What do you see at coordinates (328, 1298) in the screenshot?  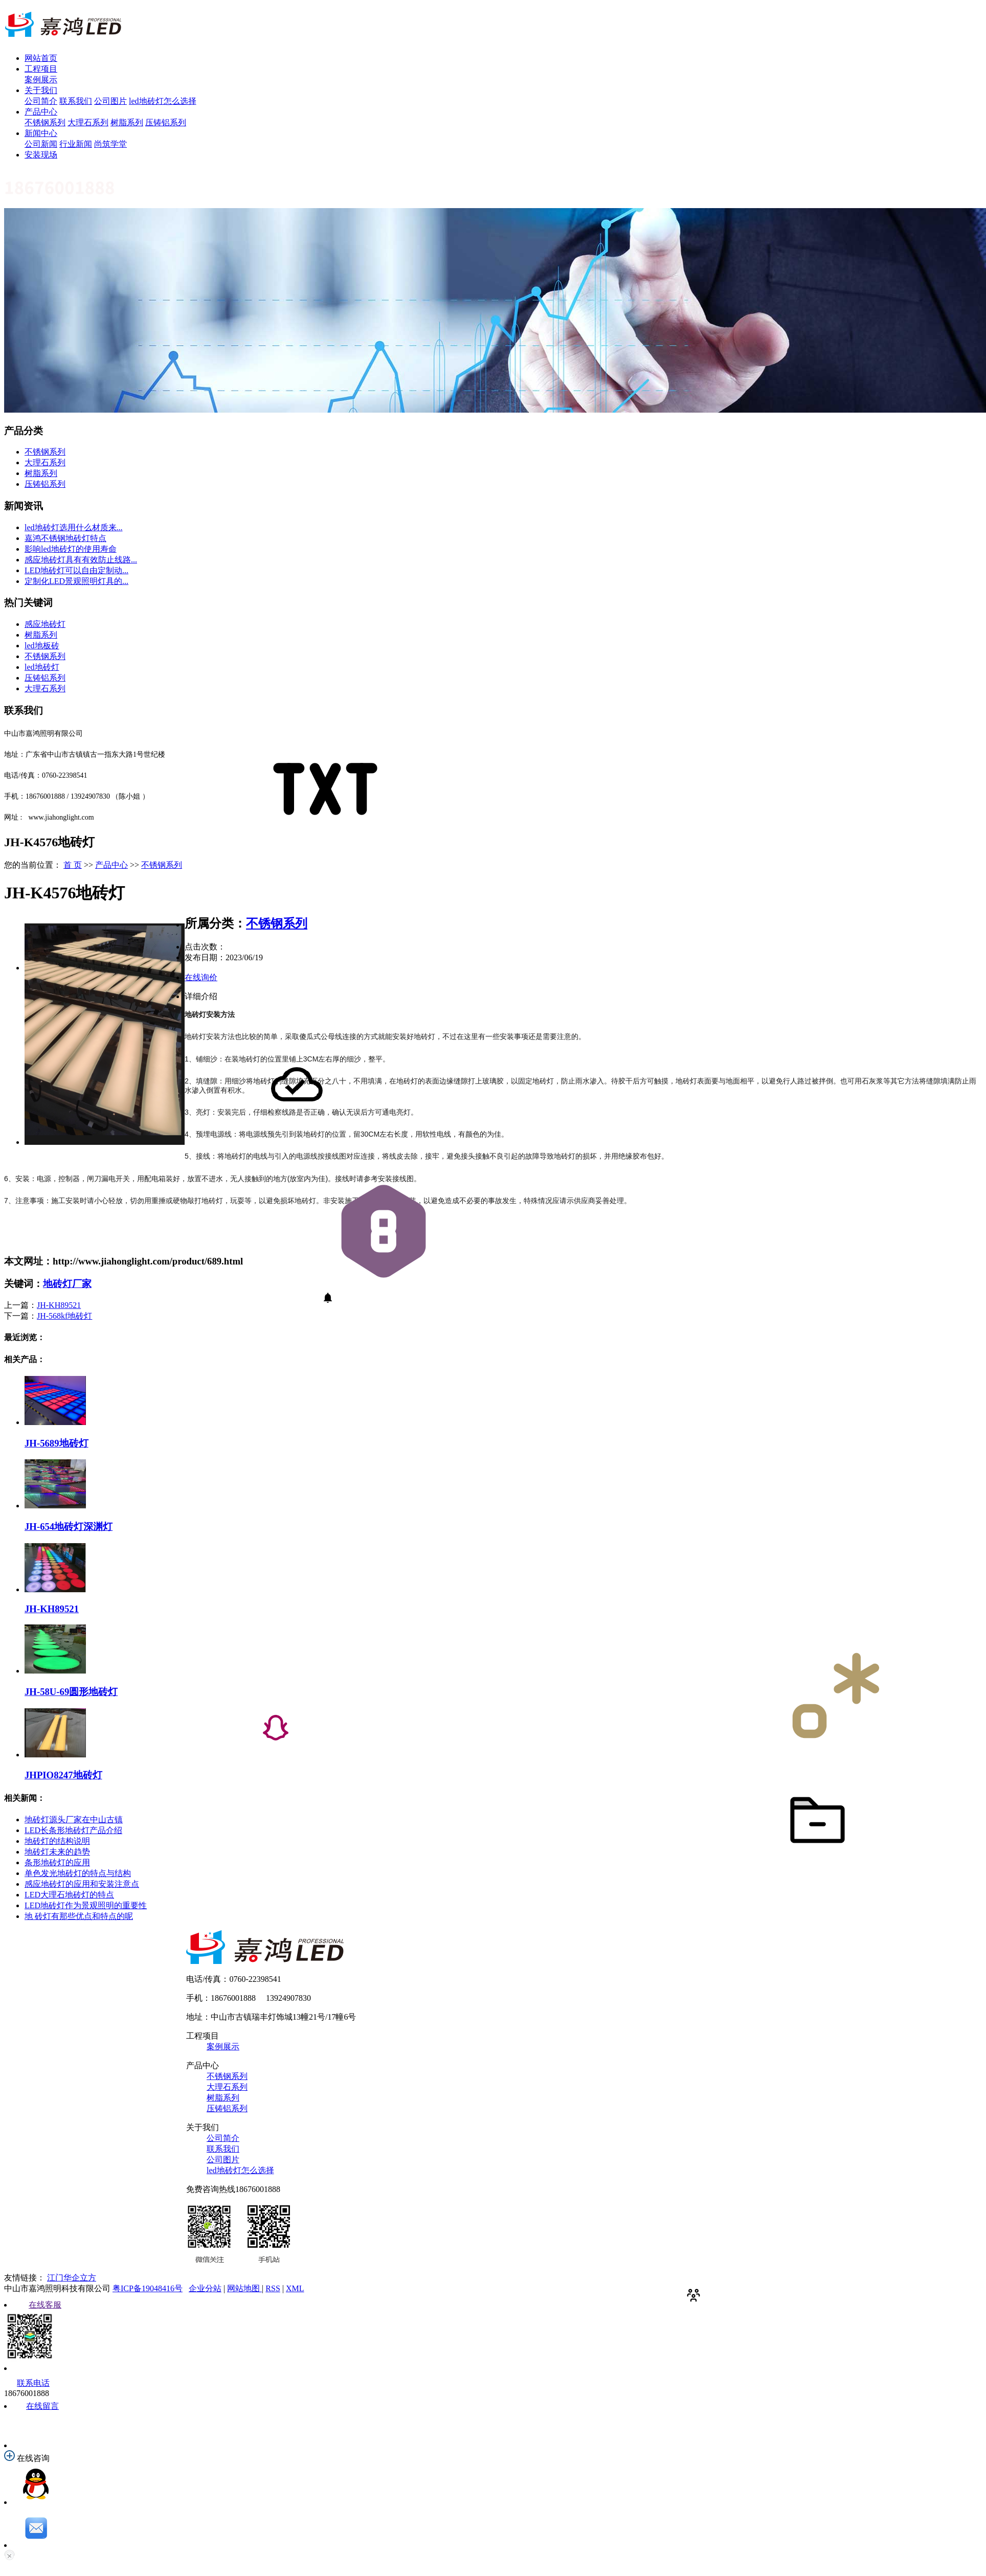 I see `view your notifications` at bounding box center [328, 1298].